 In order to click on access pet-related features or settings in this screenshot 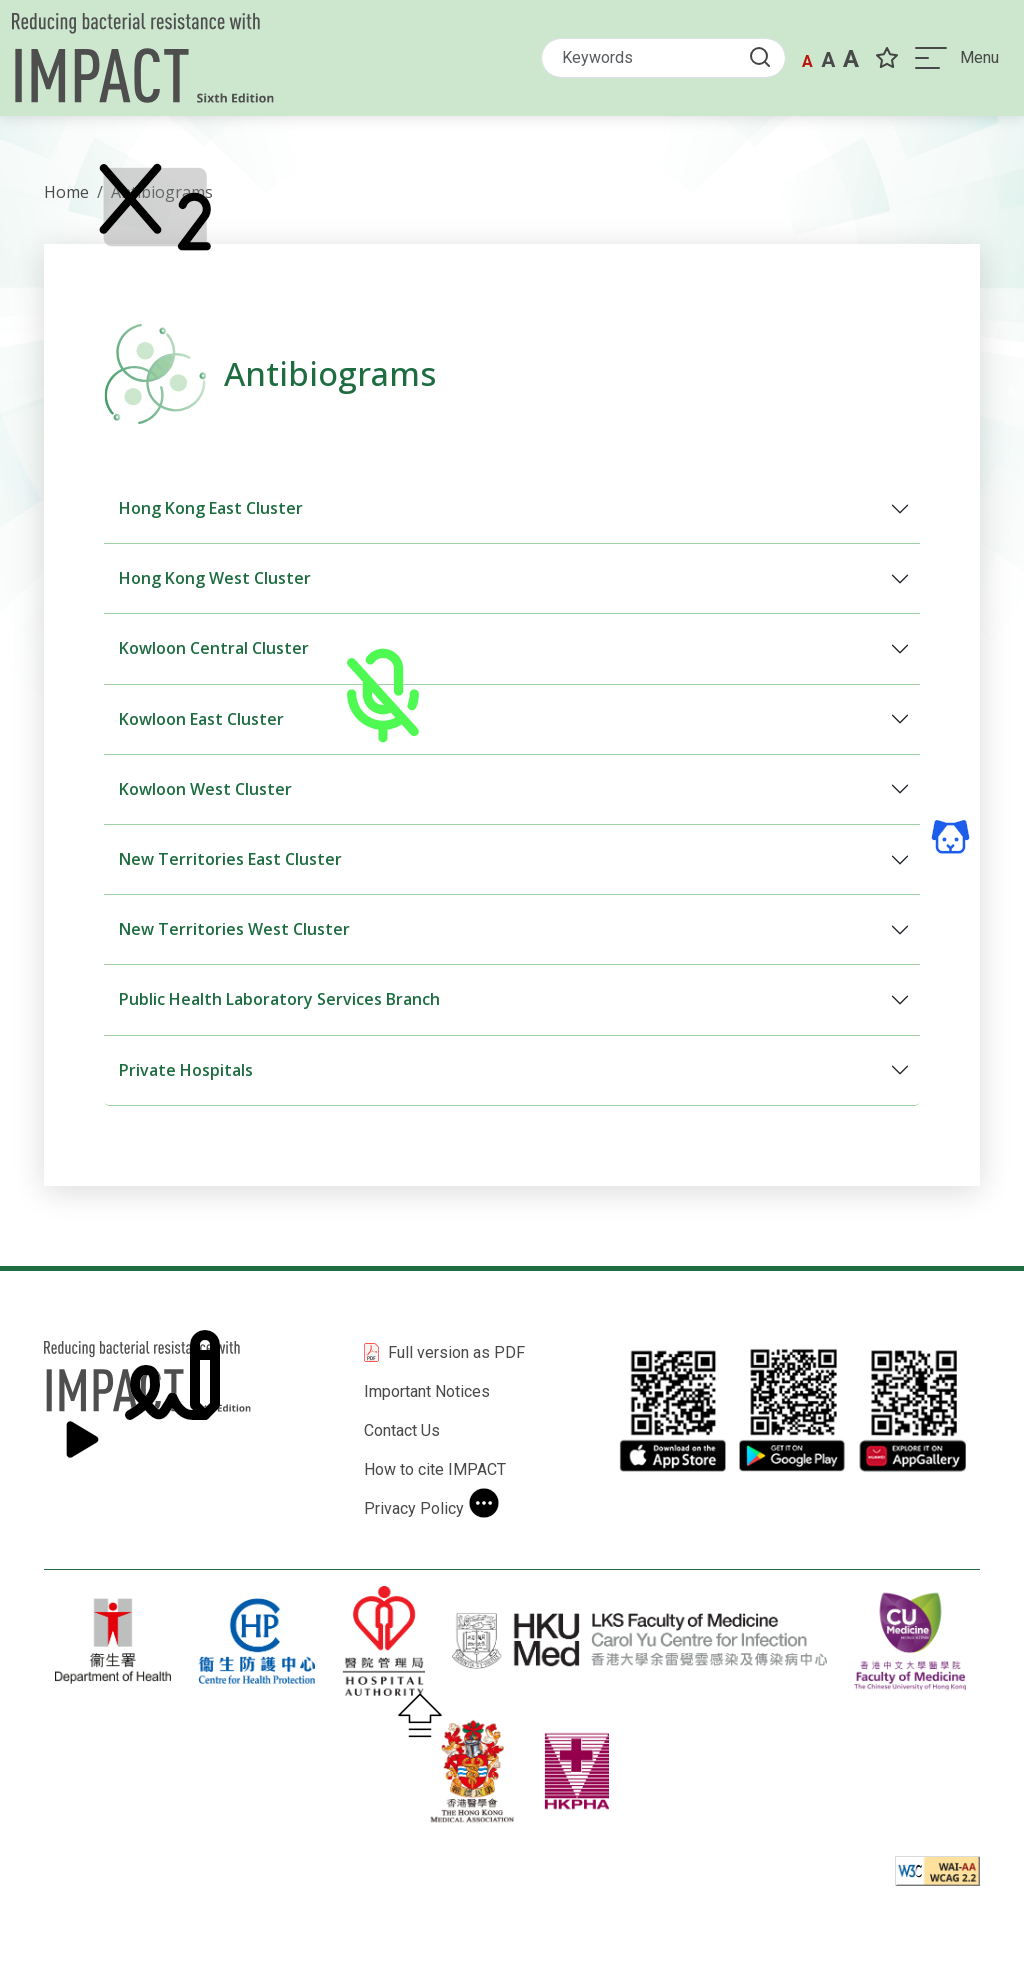, I will do `click(950, 837)`.